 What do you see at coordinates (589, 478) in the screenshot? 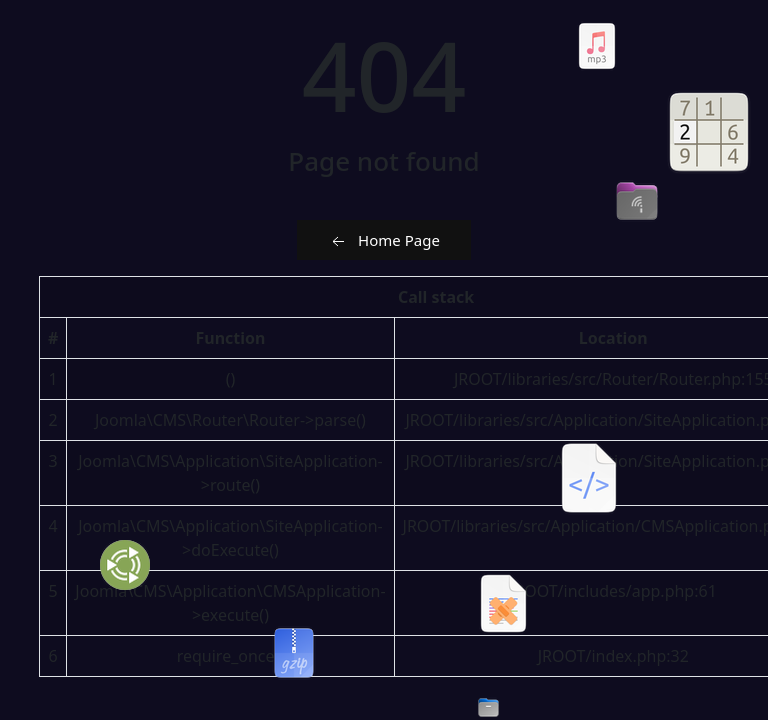
I see `indicates an HTML or web page file` at bounding box center [589, 478].